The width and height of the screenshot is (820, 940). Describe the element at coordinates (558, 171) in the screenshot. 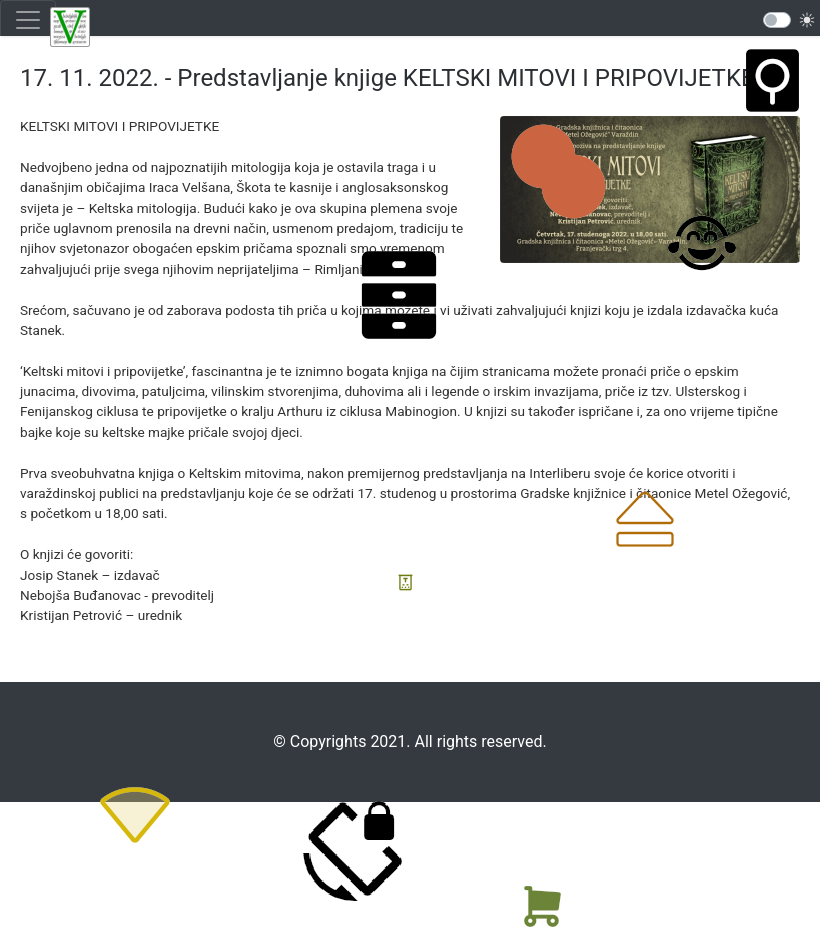

I see `merge or combine selected items` at that location.